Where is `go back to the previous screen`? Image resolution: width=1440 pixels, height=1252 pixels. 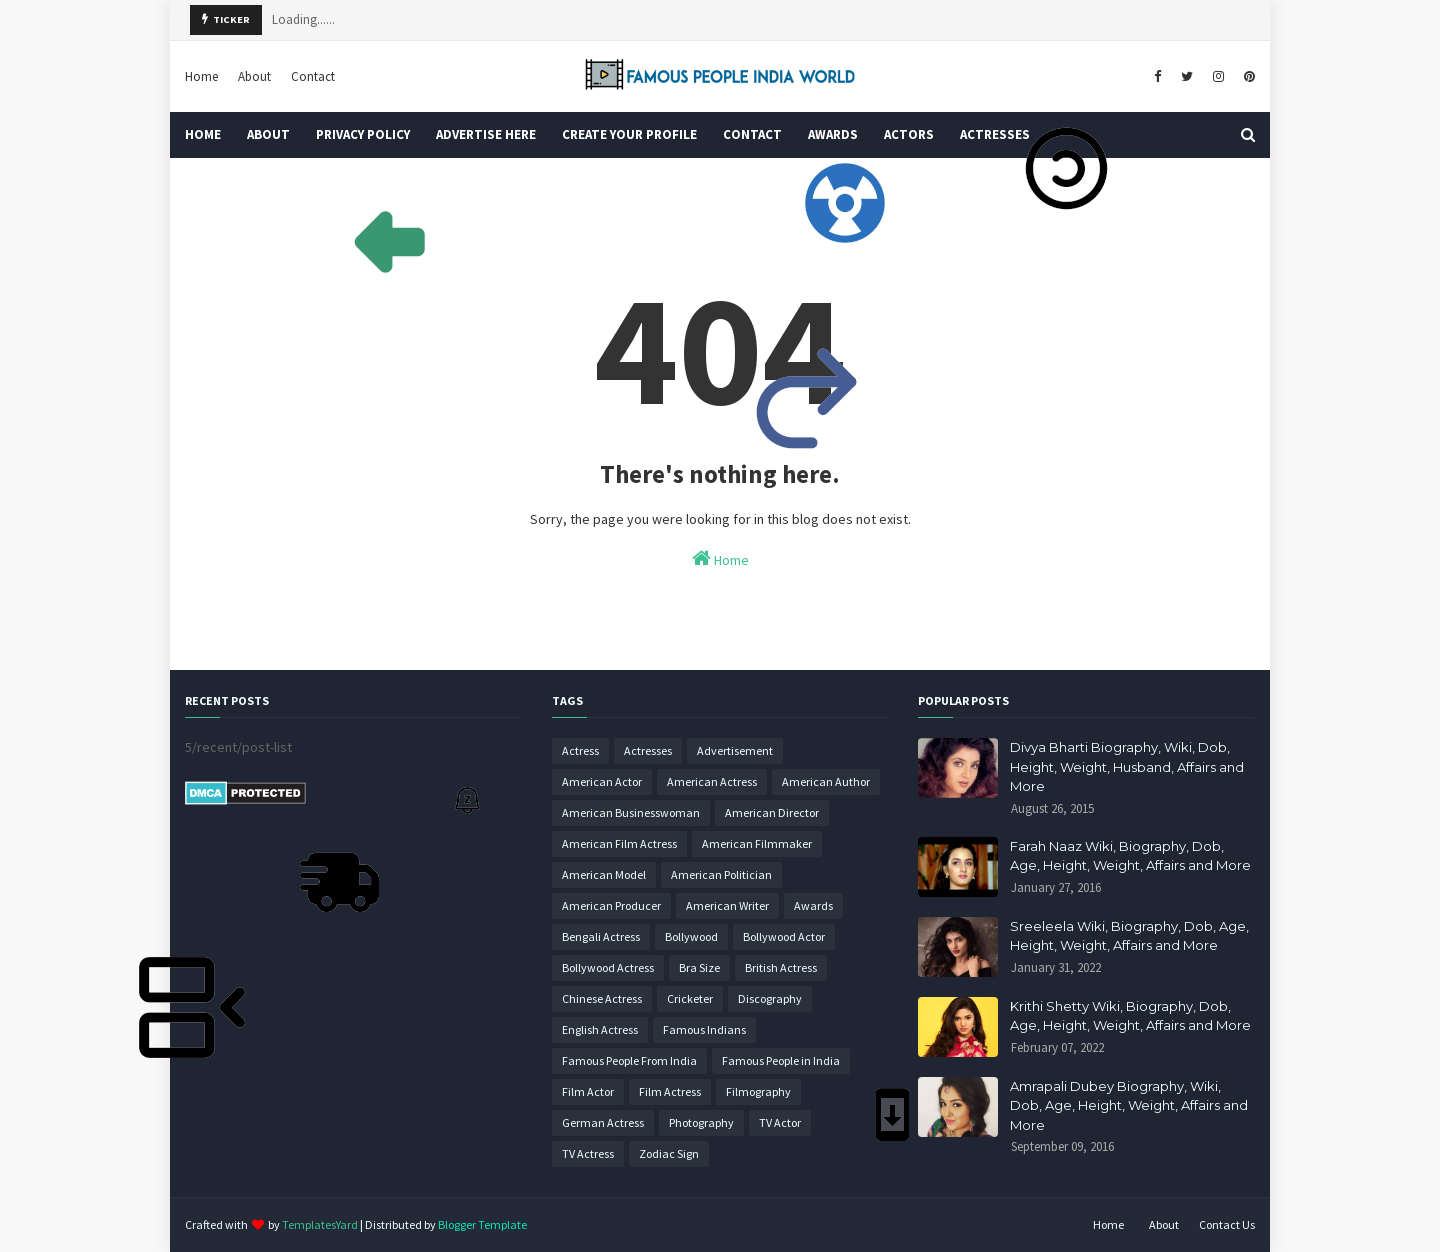 go back to the previous screen is located at coordinates (389, 242).